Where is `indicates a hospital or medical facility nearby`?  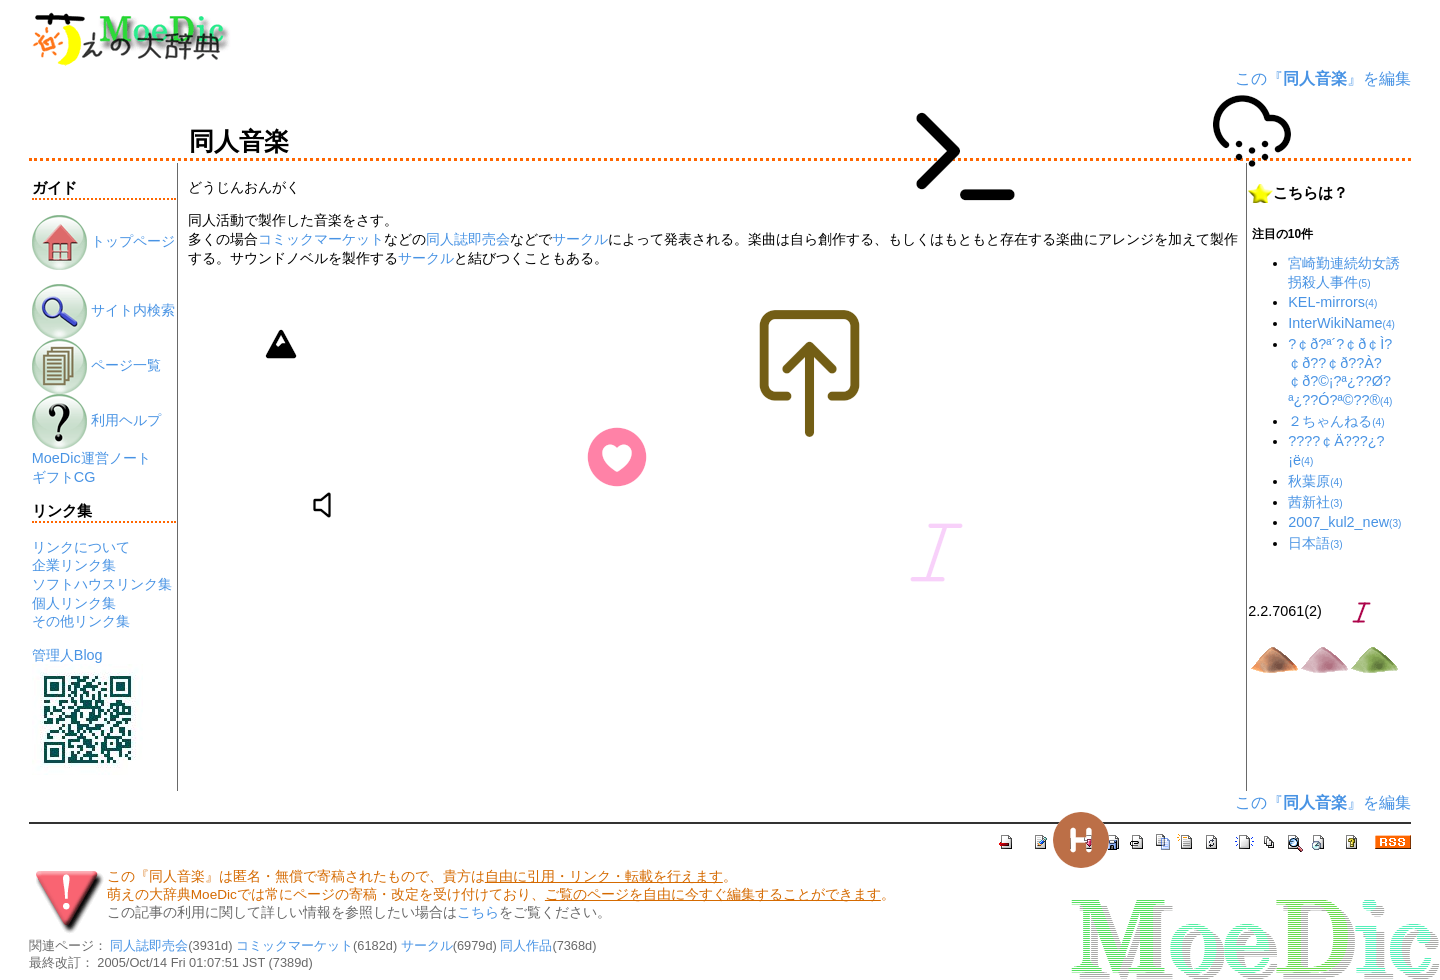 indicates a hospital or medical facility nearby is located at coordinates (1081, 840).